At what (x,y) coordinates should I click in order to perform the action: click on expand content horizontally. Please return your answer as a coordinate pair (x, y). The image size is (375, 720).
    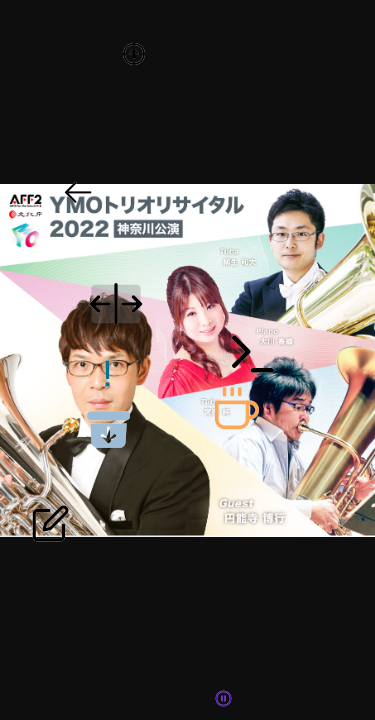
    Looking at the image, I should click on (116, 304).